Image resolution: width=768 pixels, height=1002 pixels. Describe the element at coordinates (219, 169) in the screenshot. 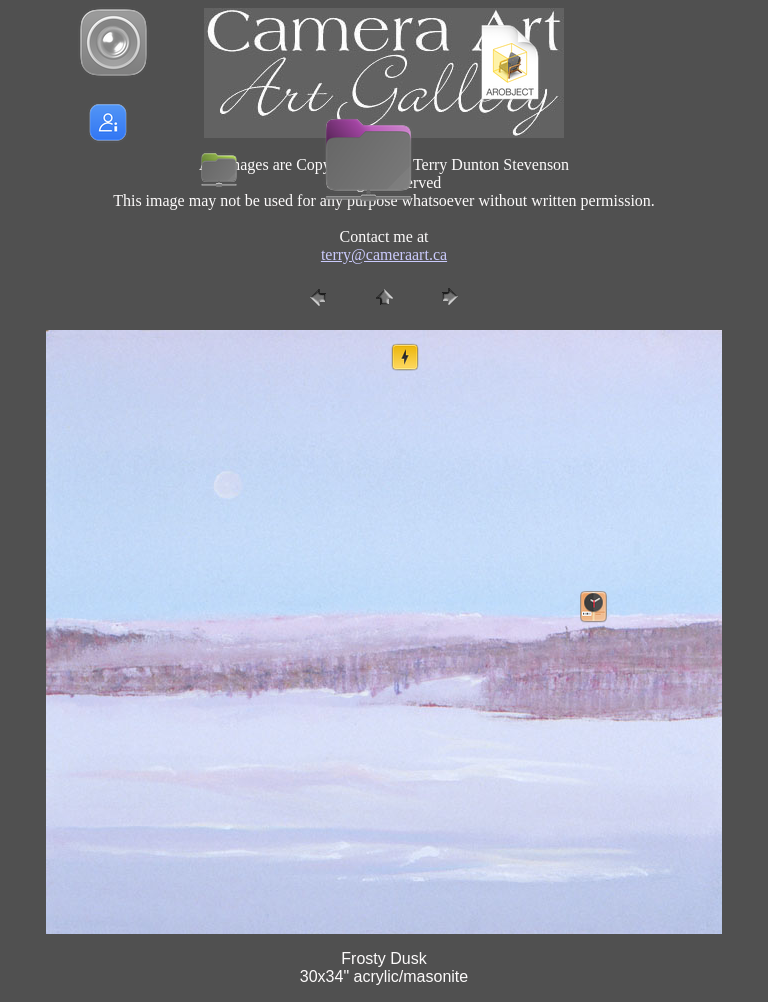

I see `access files stored on a remote server` at that location.